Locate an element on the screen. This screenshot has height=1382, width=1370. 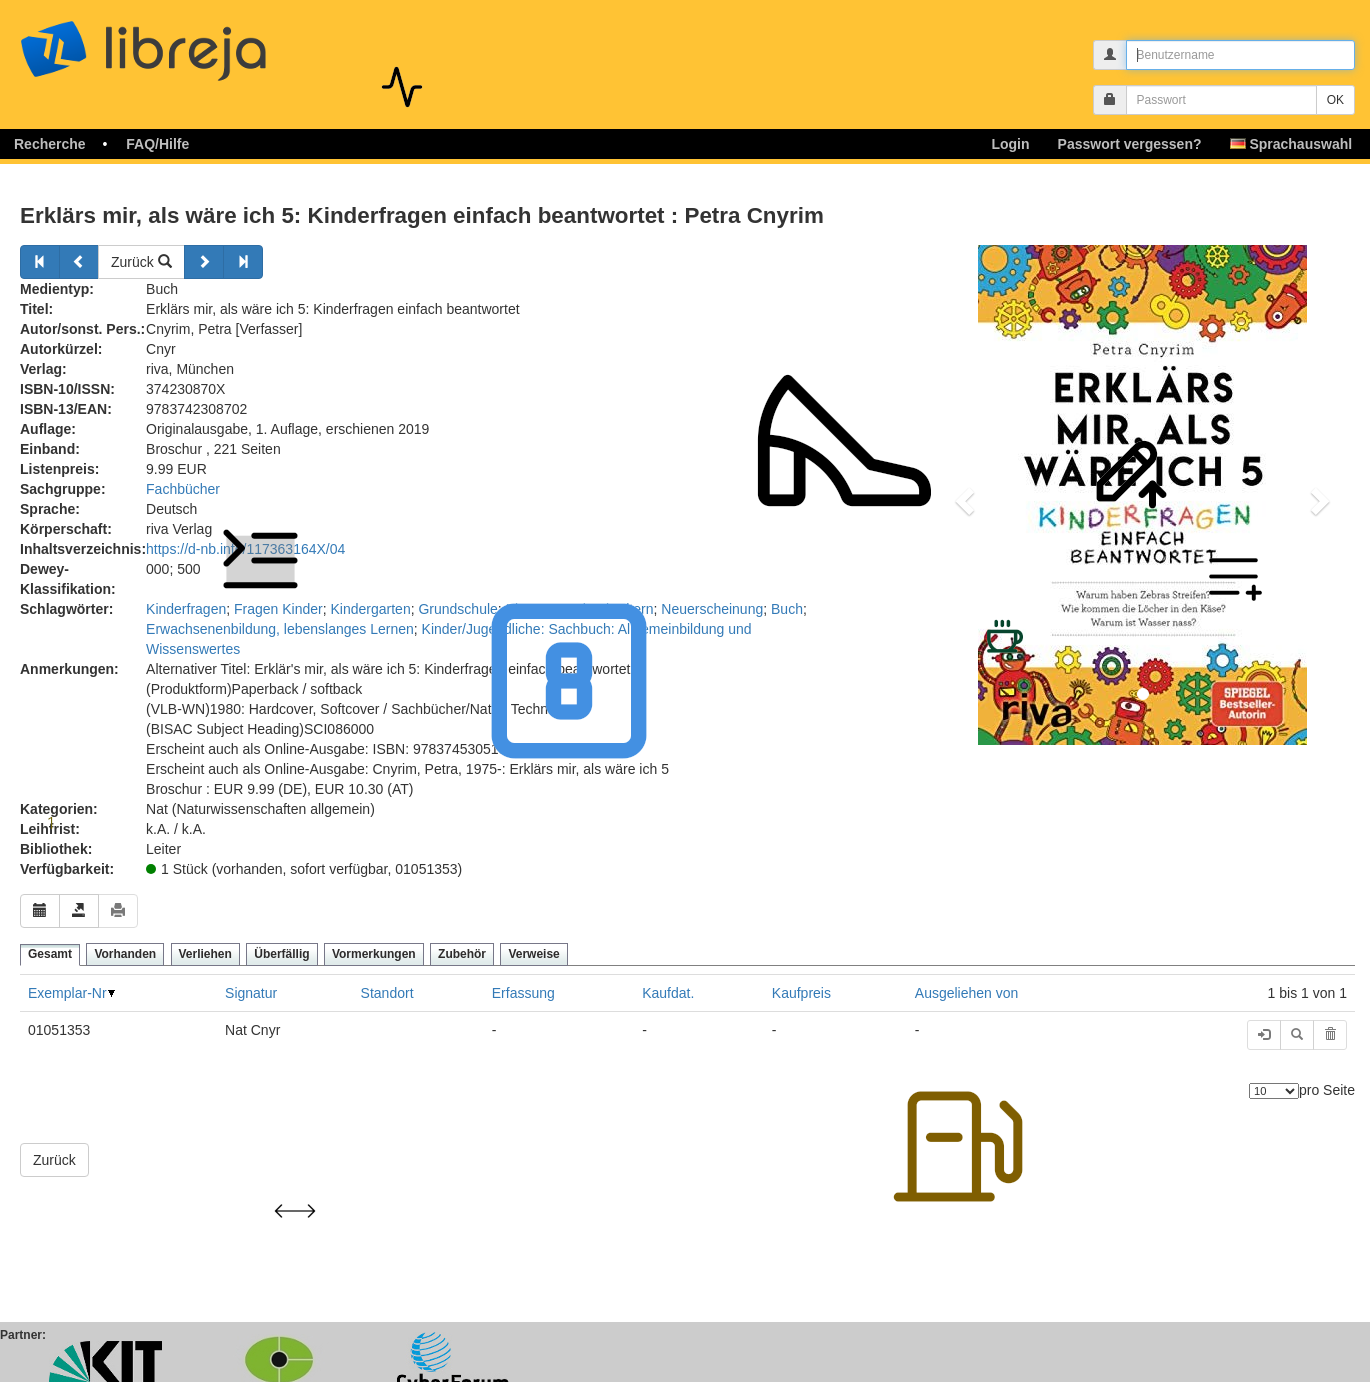
resize element horizontally is located at coordinates (295, 1211).